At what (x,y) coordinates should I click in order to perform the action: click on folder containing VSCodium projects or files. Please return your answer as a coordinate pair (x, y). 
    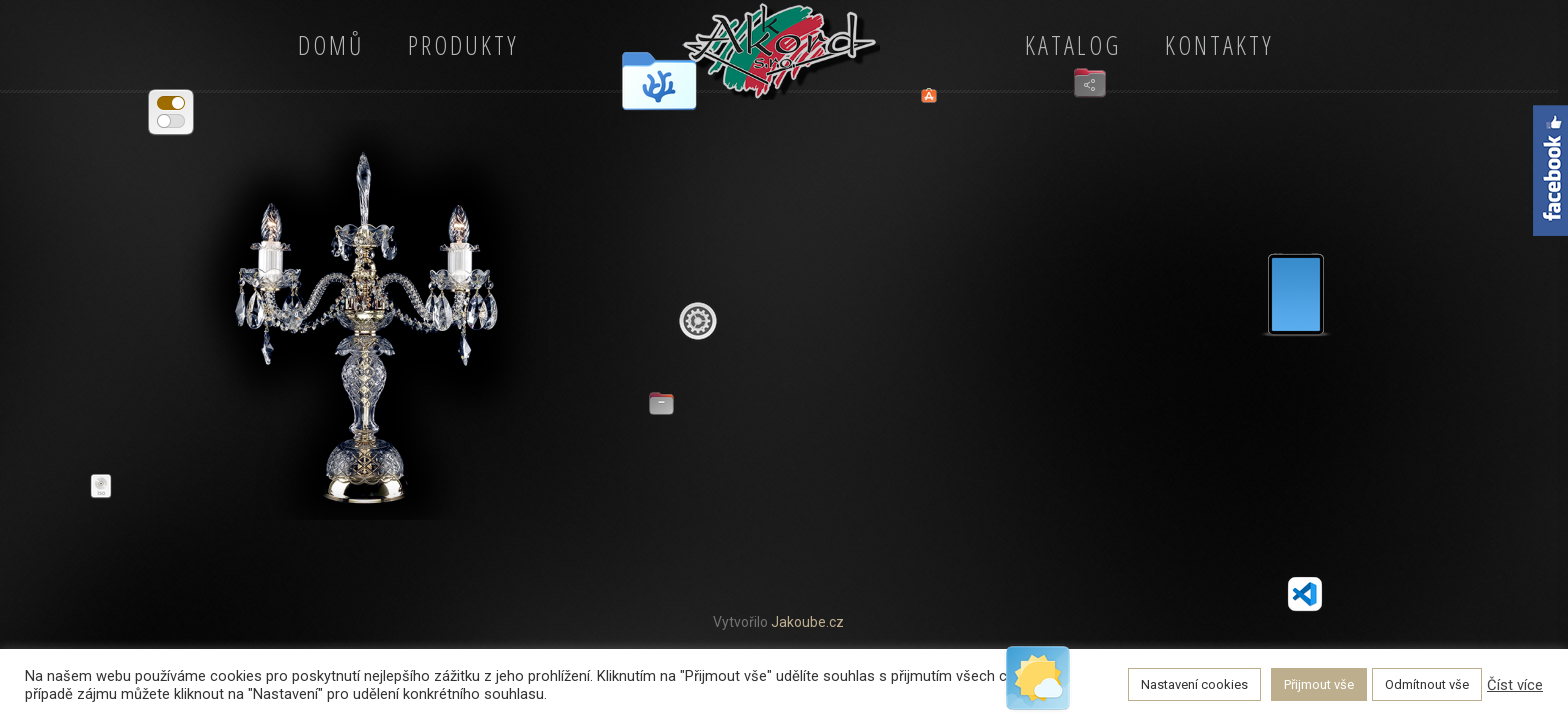
    Looking at the image, I should click on (659, 83).